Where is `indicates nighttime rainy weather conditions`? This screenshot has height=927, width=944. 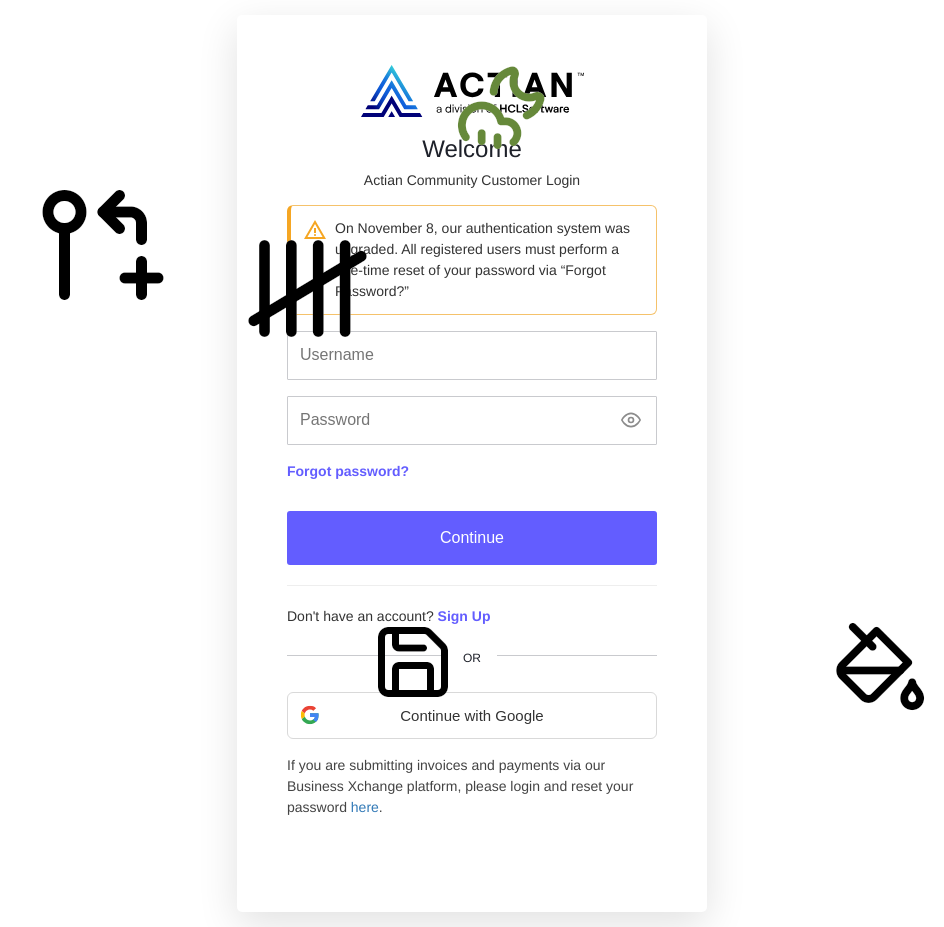
indicates nighttime rainy weather conditions is located at coordinates (501, 105).